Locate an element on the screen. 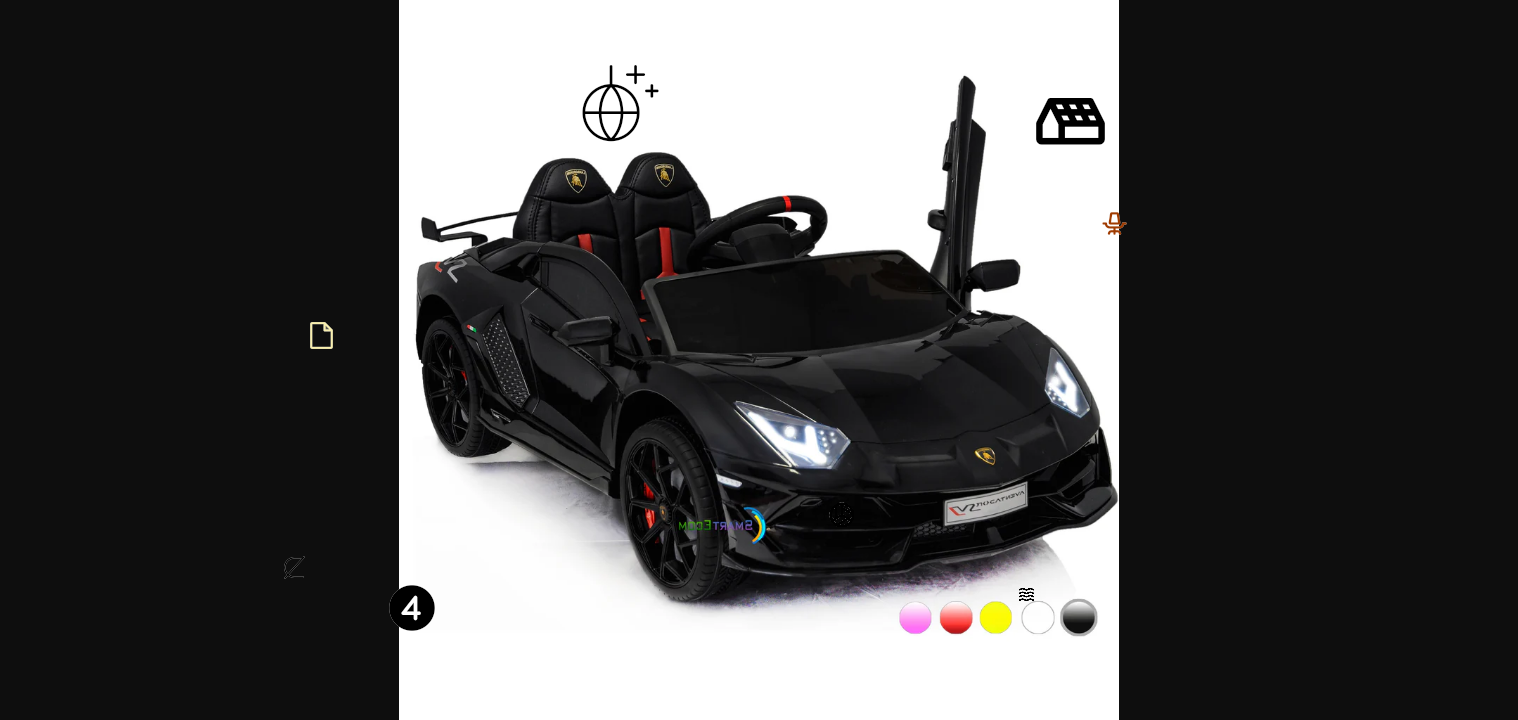 Image resolution: width=1518 pixels, height=720 pixels. access volleyball or sports content is located at coordinates (842, 515).